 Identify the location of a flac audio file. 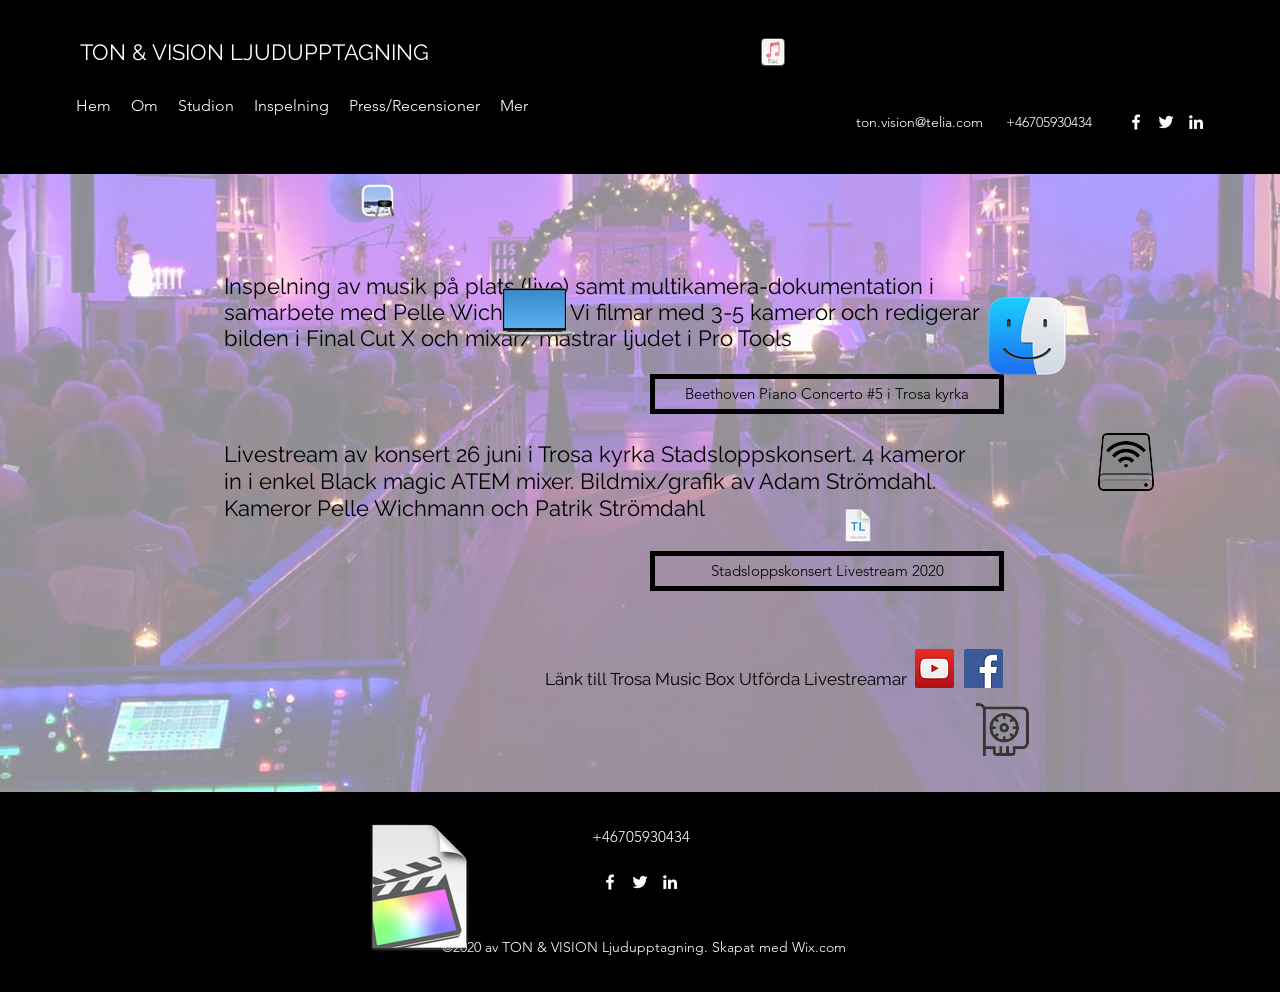
(773, 52).